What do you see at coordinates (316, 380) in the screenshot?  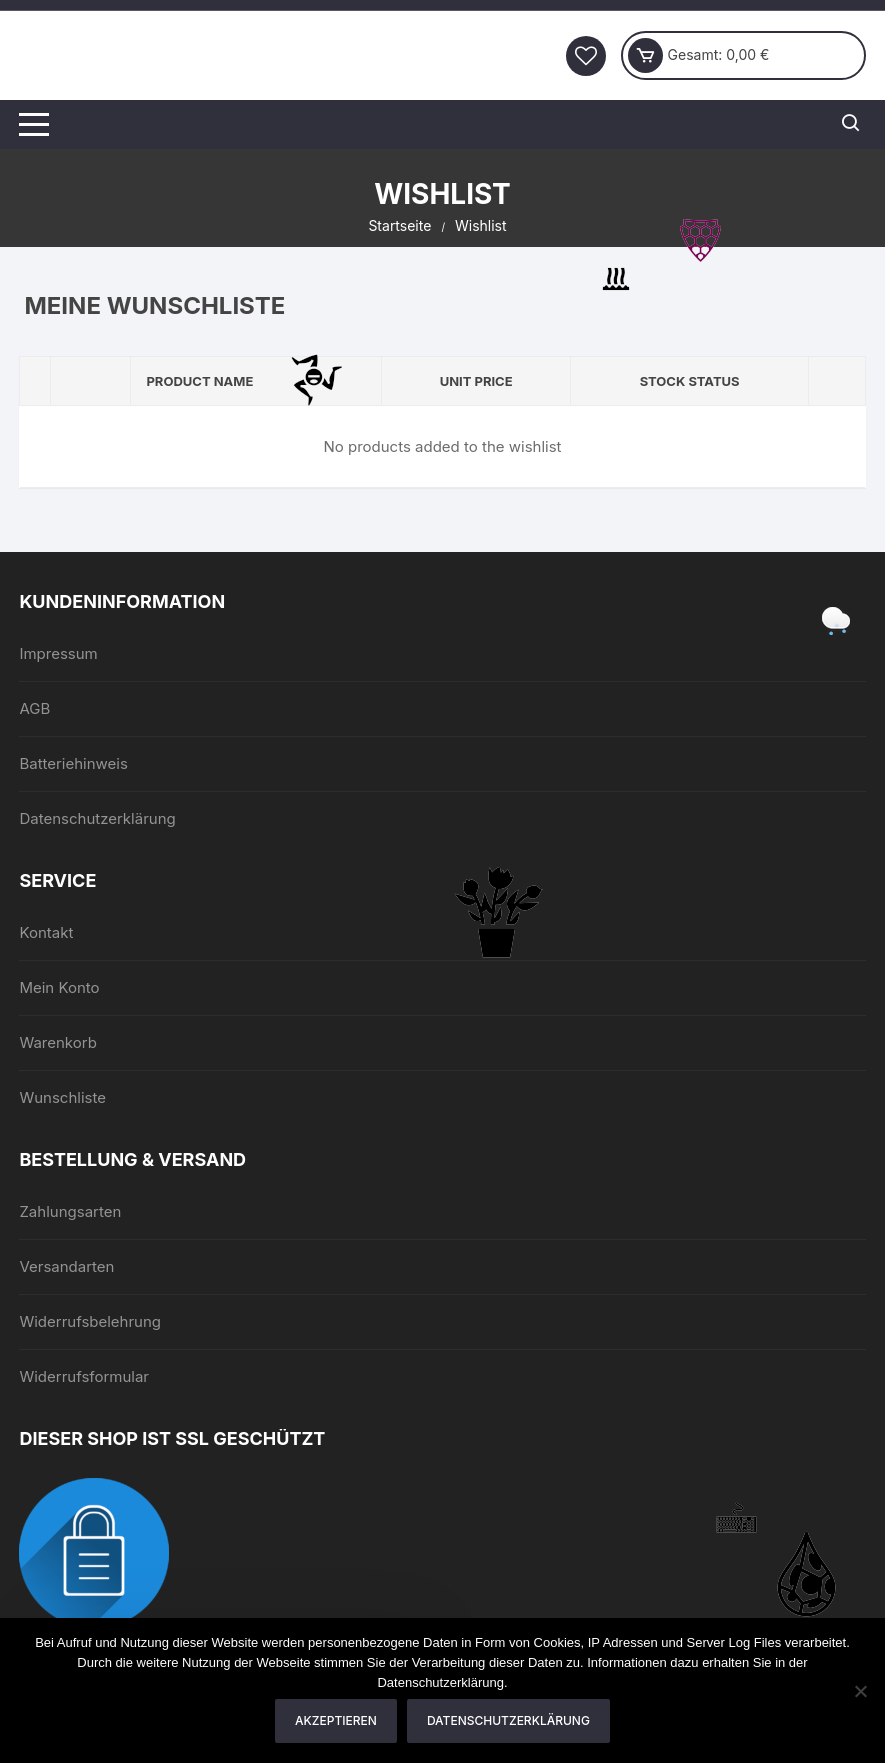 I see `sicilian cultural or regional symbol` at bounding box center [316, 380].